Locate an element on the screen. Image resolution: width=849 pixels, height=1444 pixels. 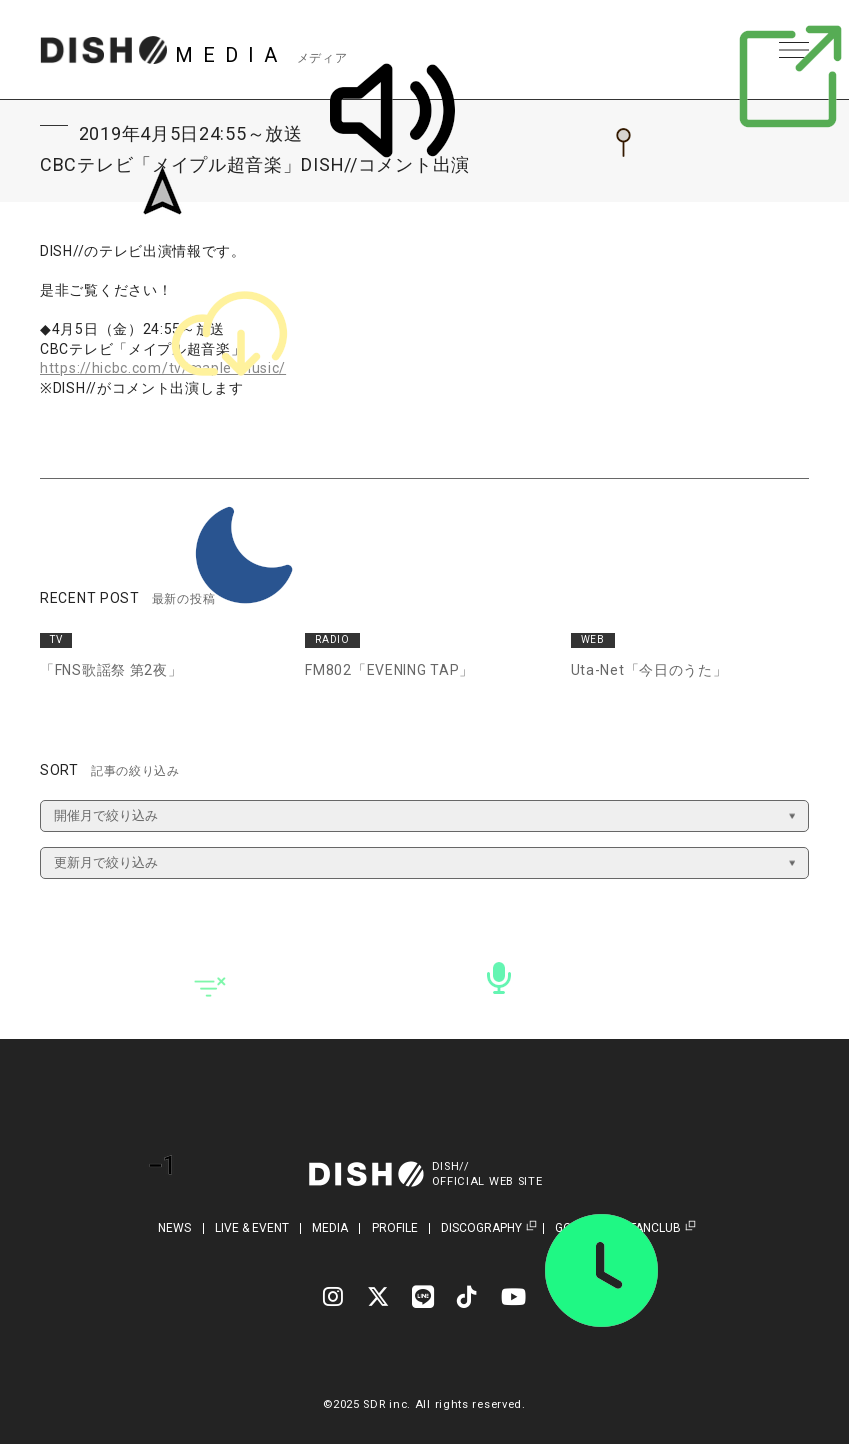
mark a location on a map is located at coordinates (623, 142).